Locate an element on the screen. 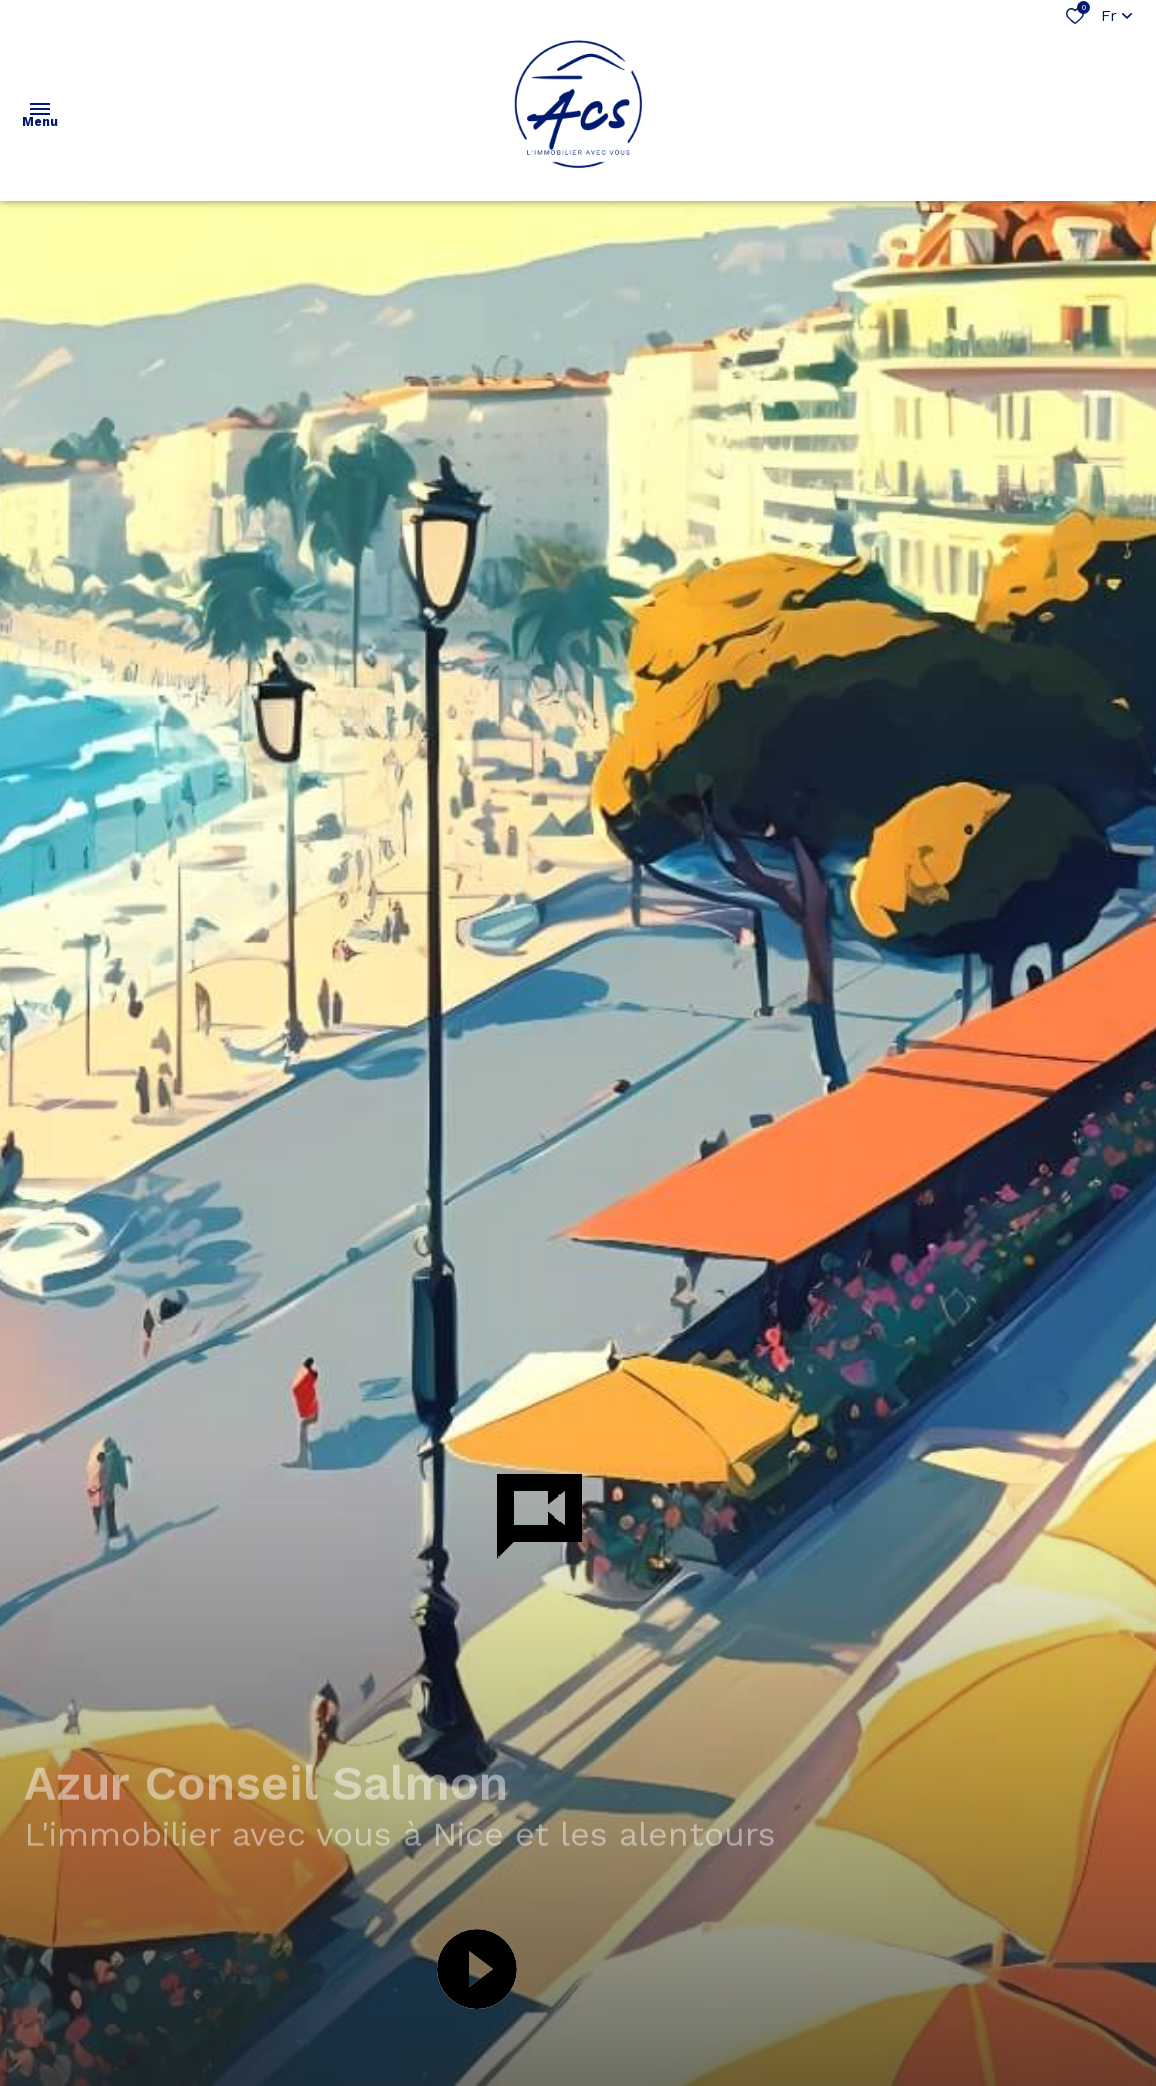 This screenshot has width=1156, height=2086. start a video call or chat is located at coordinates (539, 1516).